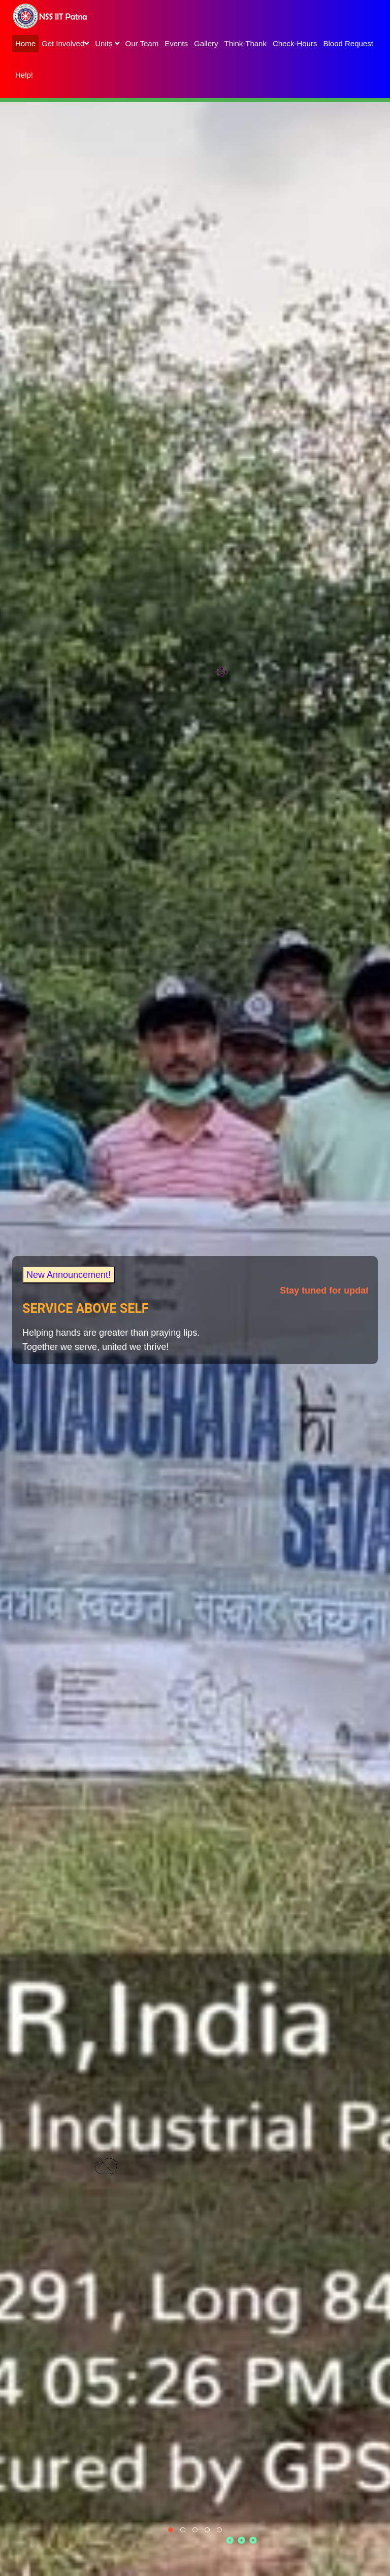 Image resolution: width=390 pixels, height=2576 pixels. Describe the element at coordinates (106, 2166) in the screenshot. I see `cloud storage unavailable or offline` at that location.